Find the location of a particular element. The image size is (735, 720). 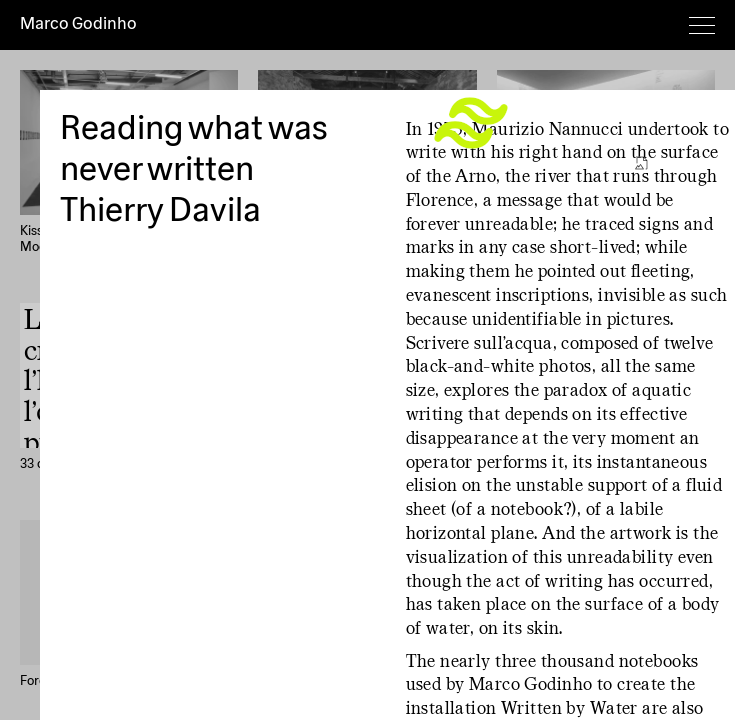

tailwind css framework logo is located at coordinates (471, 123).